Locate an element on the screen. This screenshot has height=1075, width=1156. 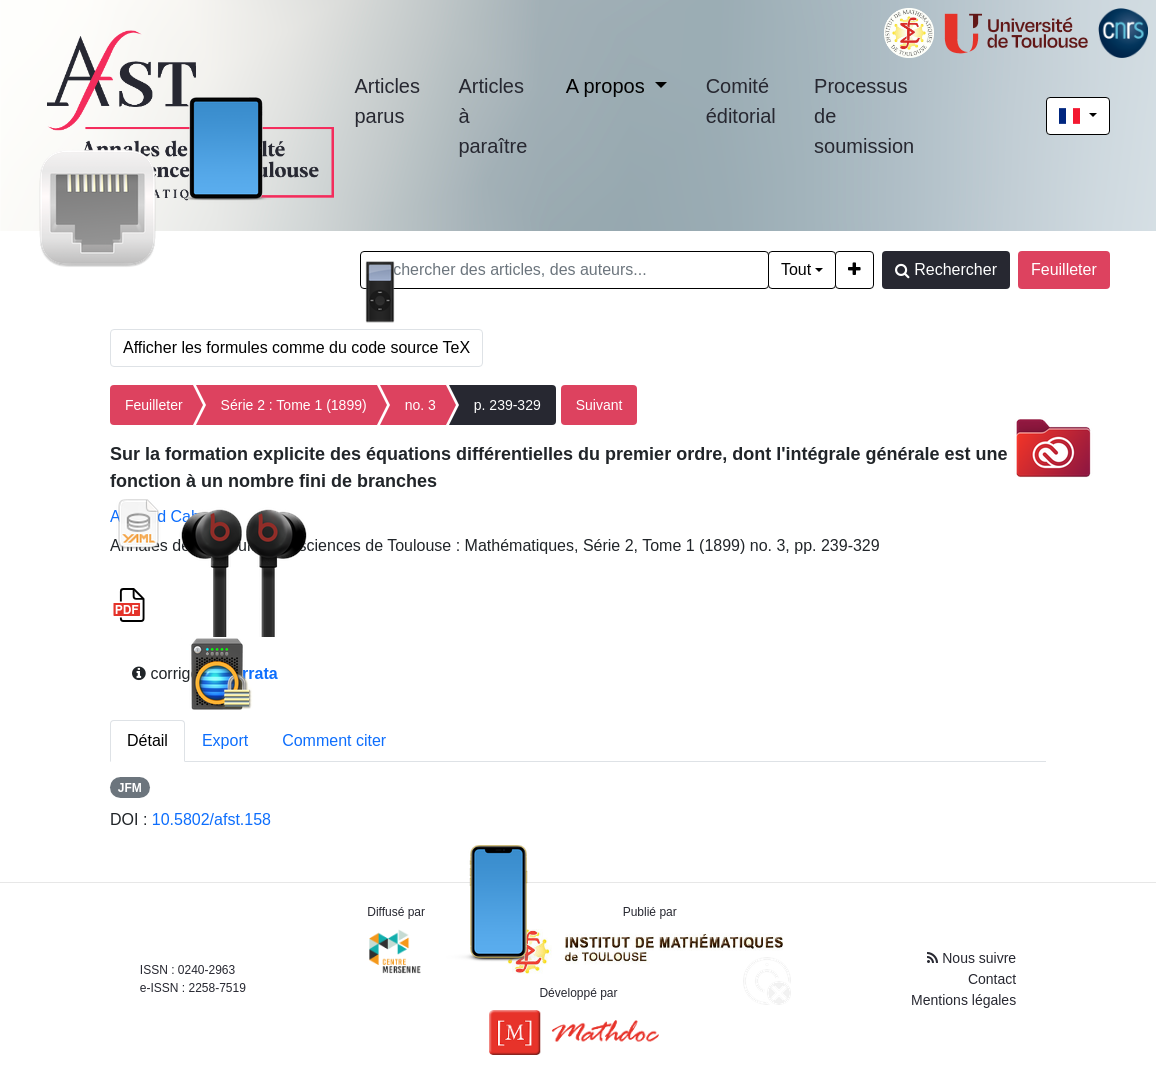
configure audio video bridging network settings is located at coordinates (97, 207).